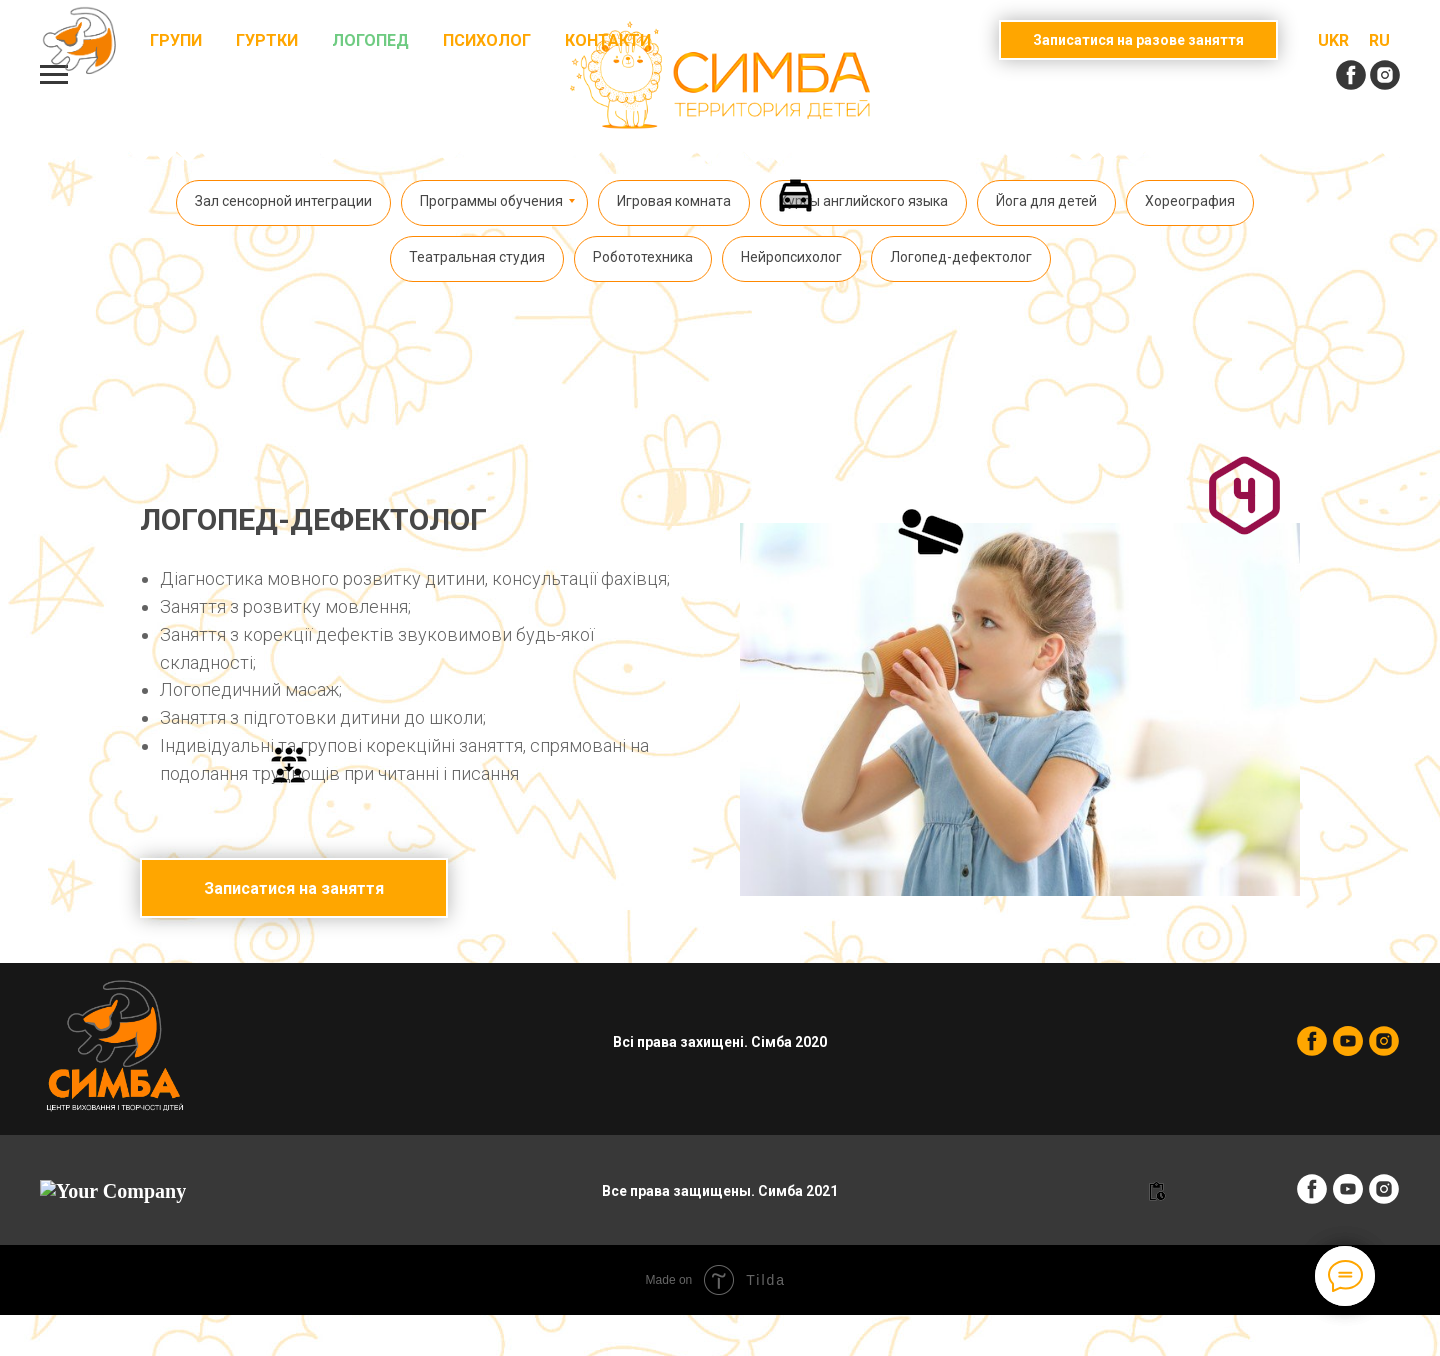 The height and width of the screenshot is (1356, 1440). What do you see at coordinates (930, 532) in the screenshot?
I see `indicates a lie-flat or angled seat option on a flight` at bounding box center [930, 532].